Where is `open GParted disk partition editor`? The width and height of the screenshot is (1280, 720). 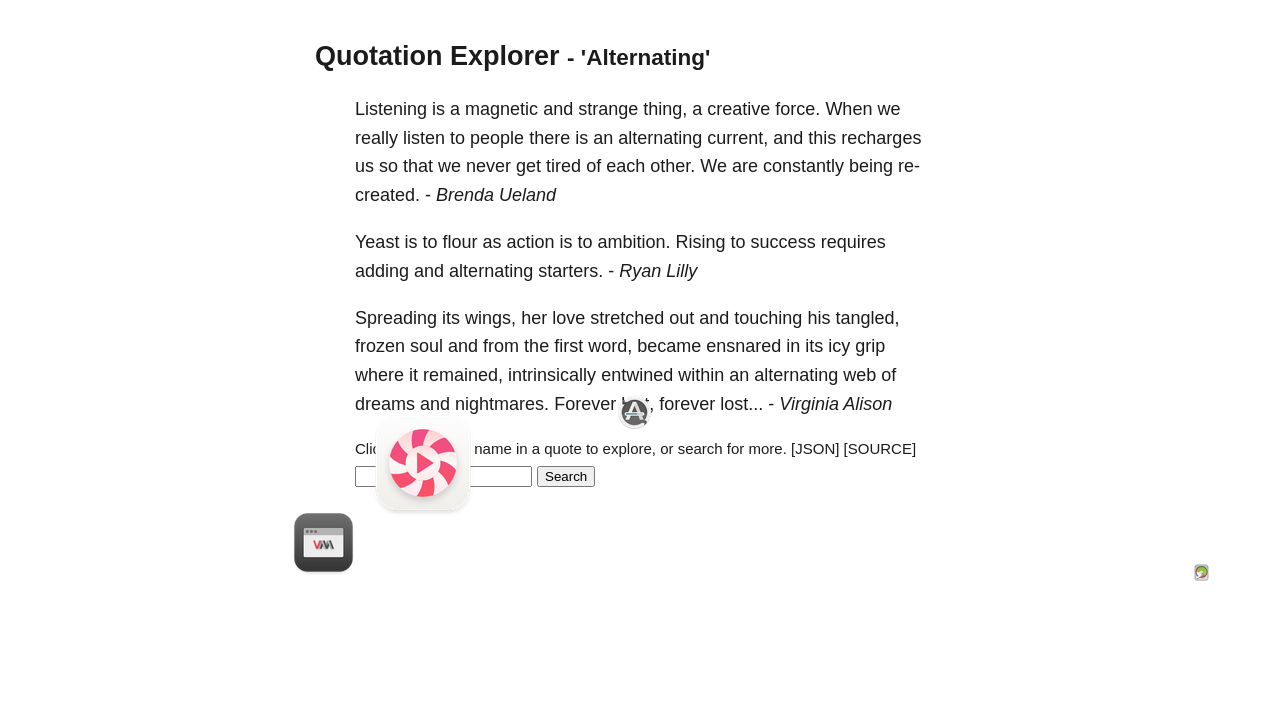 open GParted disk partition editor is located at coordinates (1201, 572).